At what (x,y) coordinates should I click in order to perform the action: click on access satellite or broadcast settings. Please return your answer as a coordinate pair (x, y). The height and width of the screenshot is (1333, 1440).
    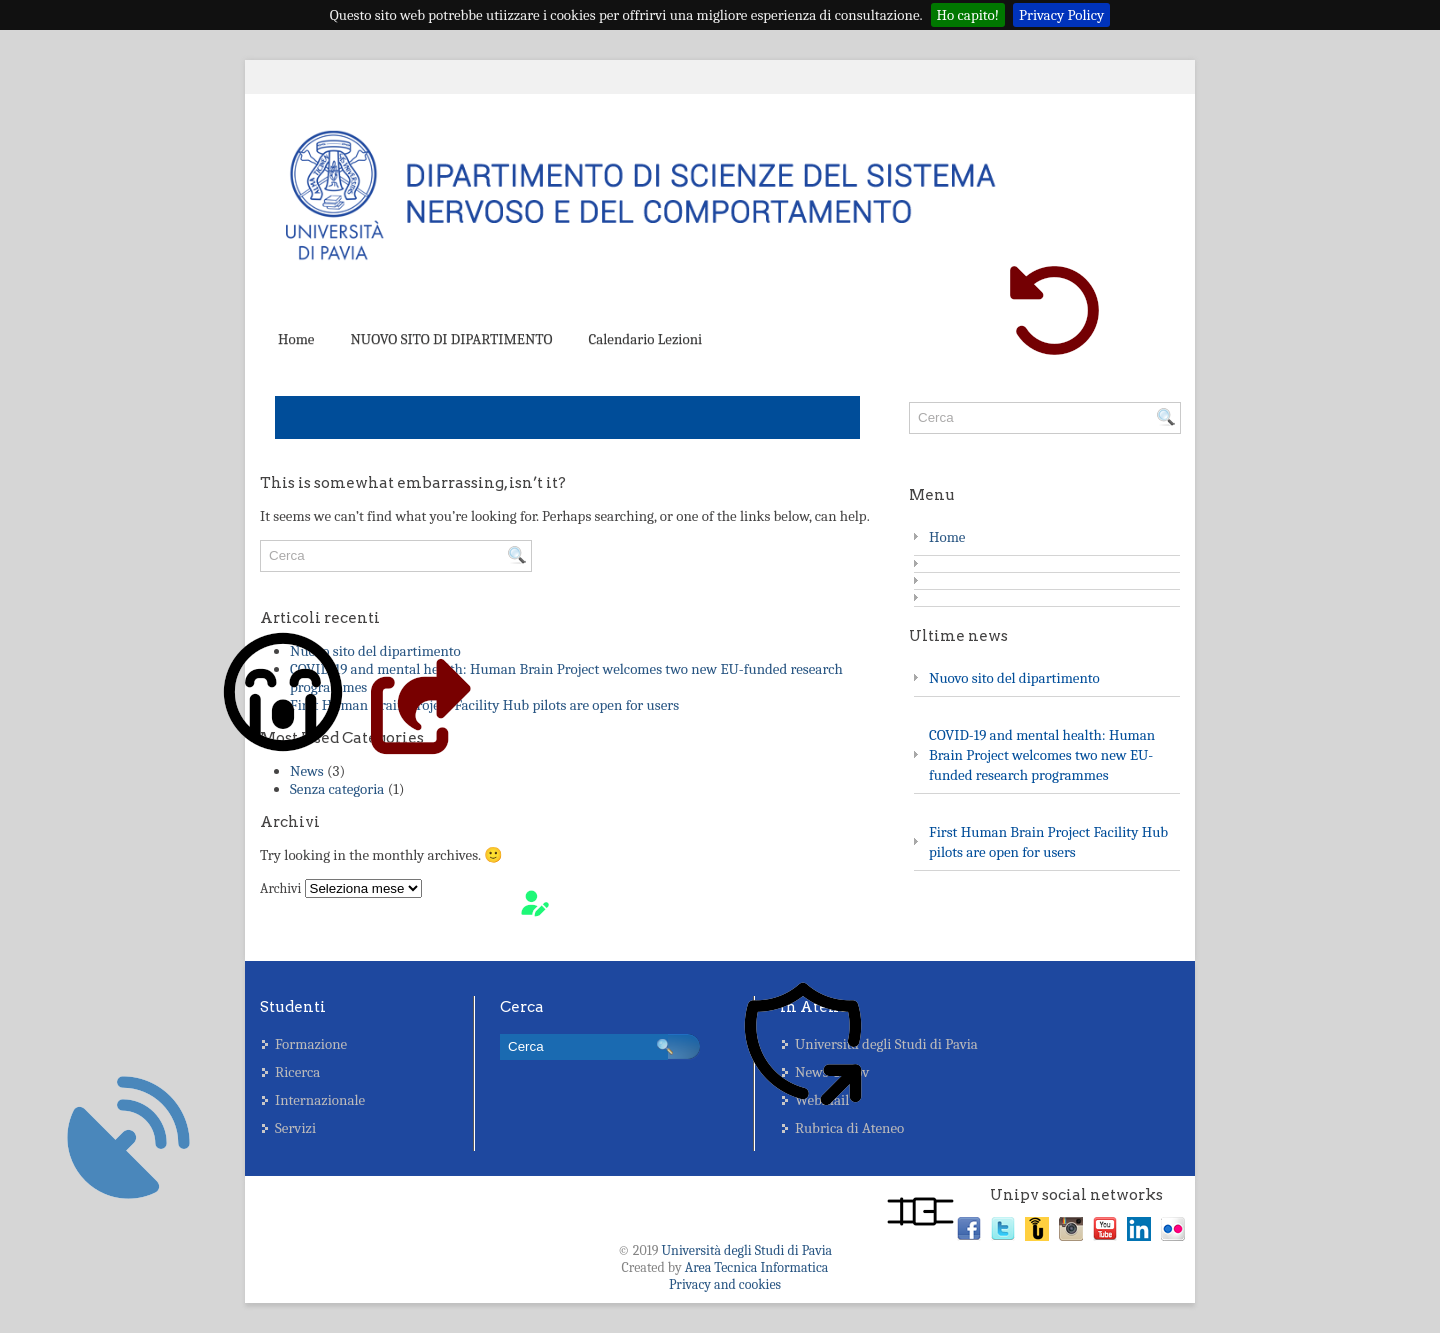
    Looking at the image, I should click on (128, 1137).